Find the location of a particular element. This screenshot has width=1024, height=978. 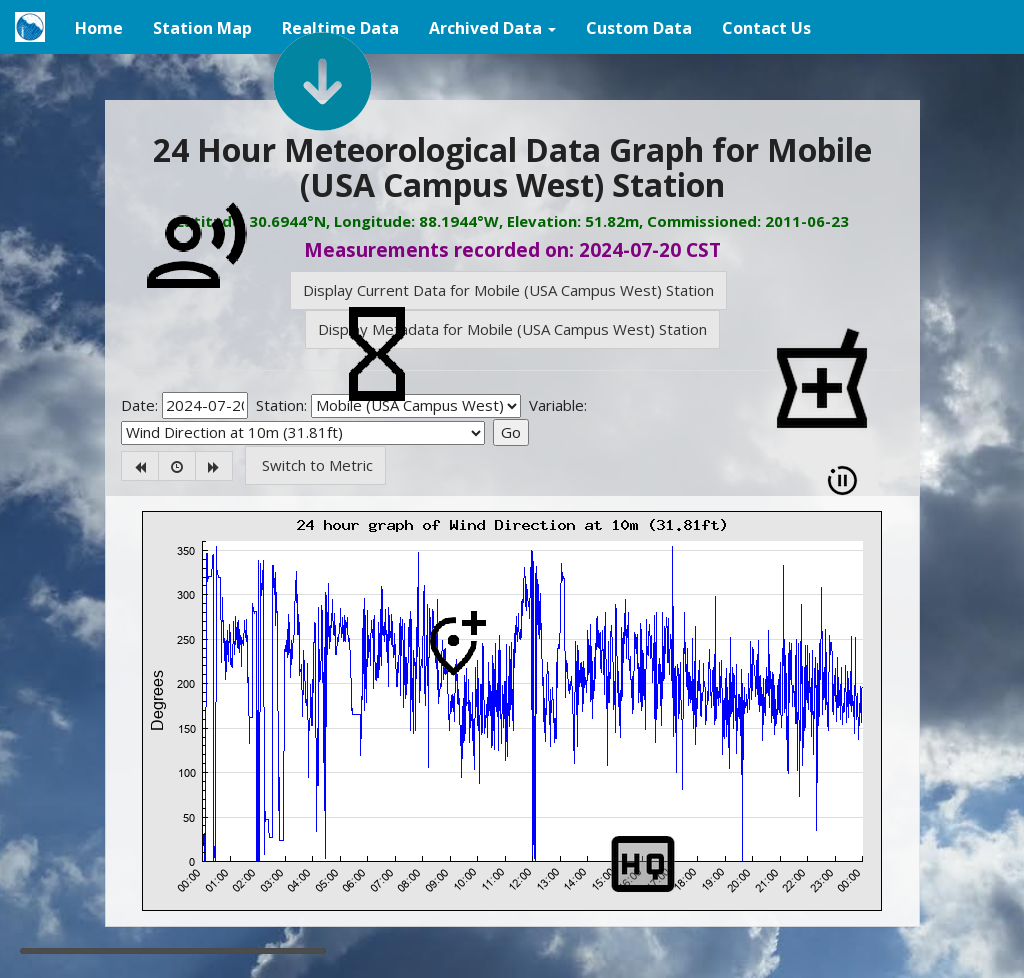

motion photo playback is paused is located at coordinates (842, 480).